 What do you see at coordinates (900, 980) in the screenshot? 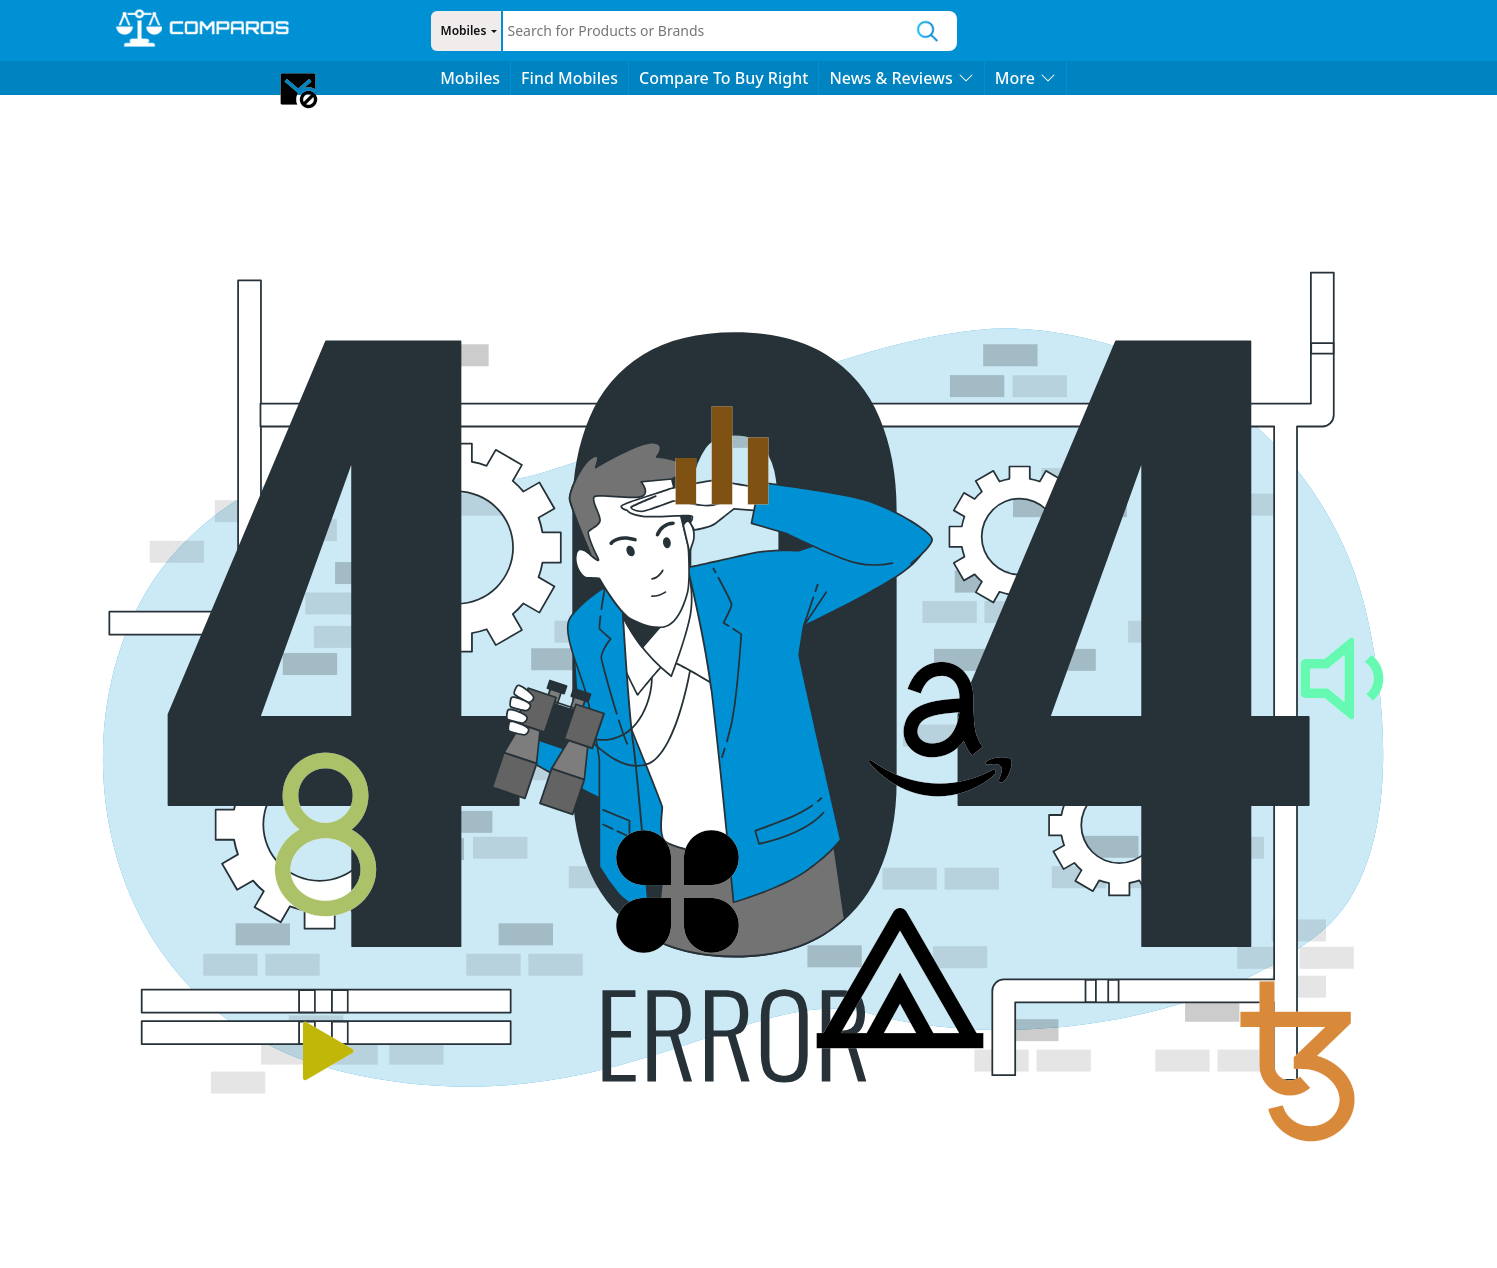
I see `view camping or outdoor locations` at bounding box center [900, 980].